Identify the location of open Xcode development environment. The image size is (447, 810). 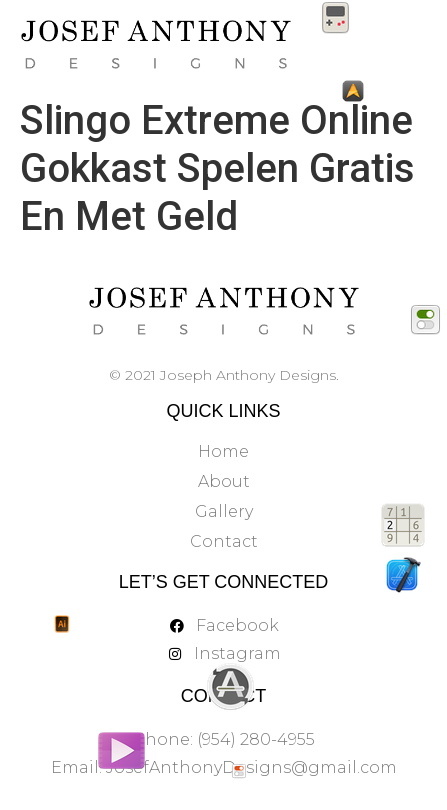
(402, 575).